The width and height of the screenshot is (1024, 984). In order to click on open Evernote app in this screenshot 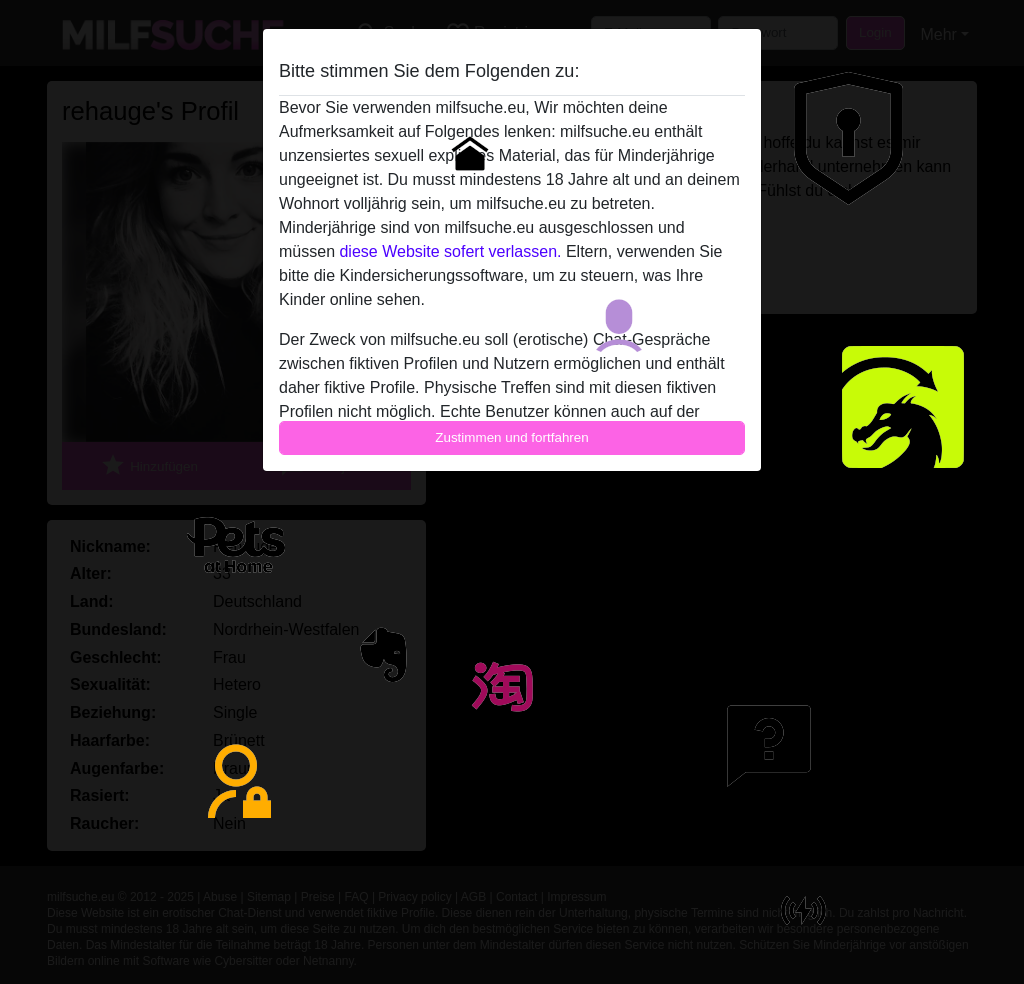, I will do `click(383, 653)`.